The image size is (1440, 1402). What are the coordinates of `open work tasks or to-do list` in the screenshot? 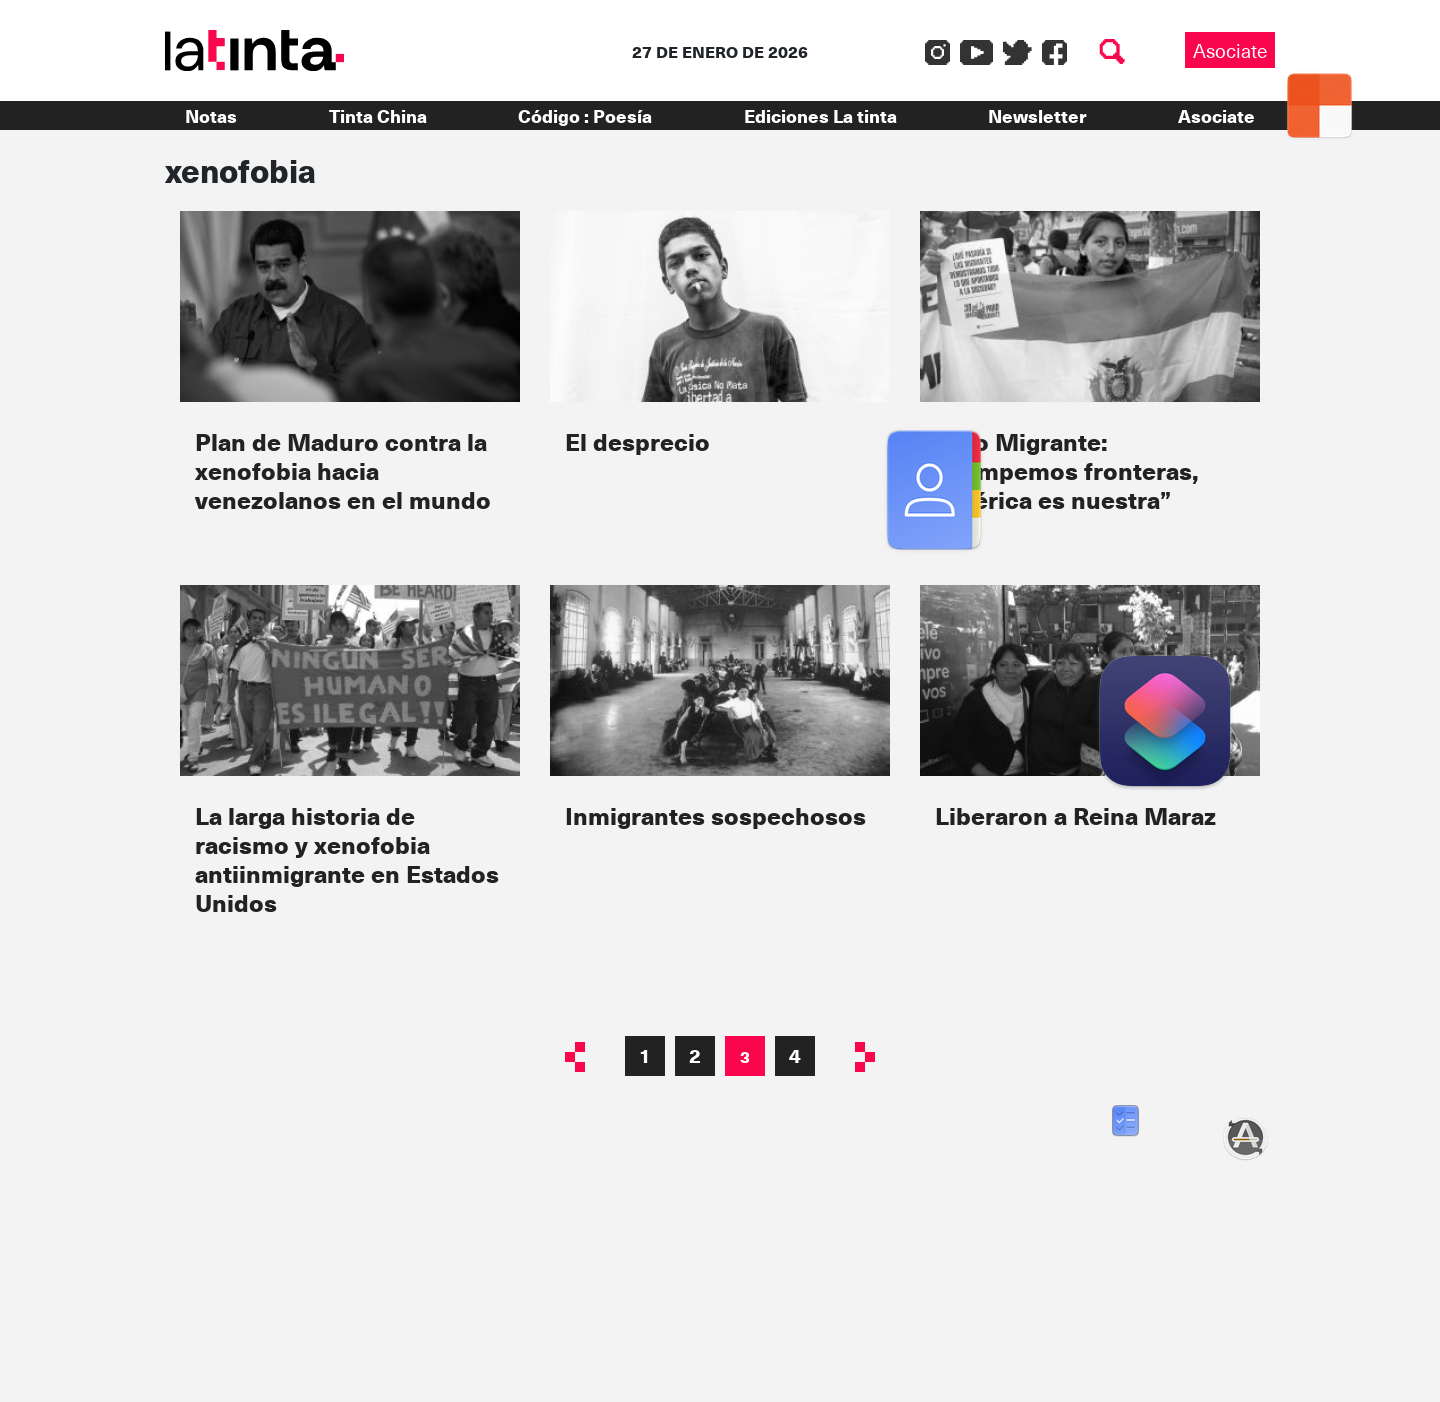 It's located at (1125, 1120).